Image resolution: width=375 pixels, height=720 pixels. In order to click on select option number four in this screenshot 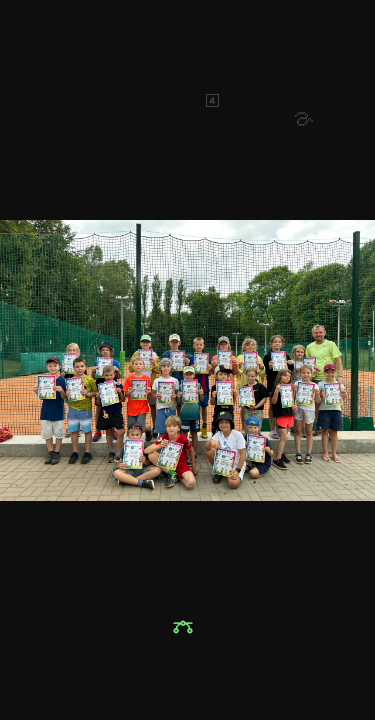, I will do `click(212, 100)`.